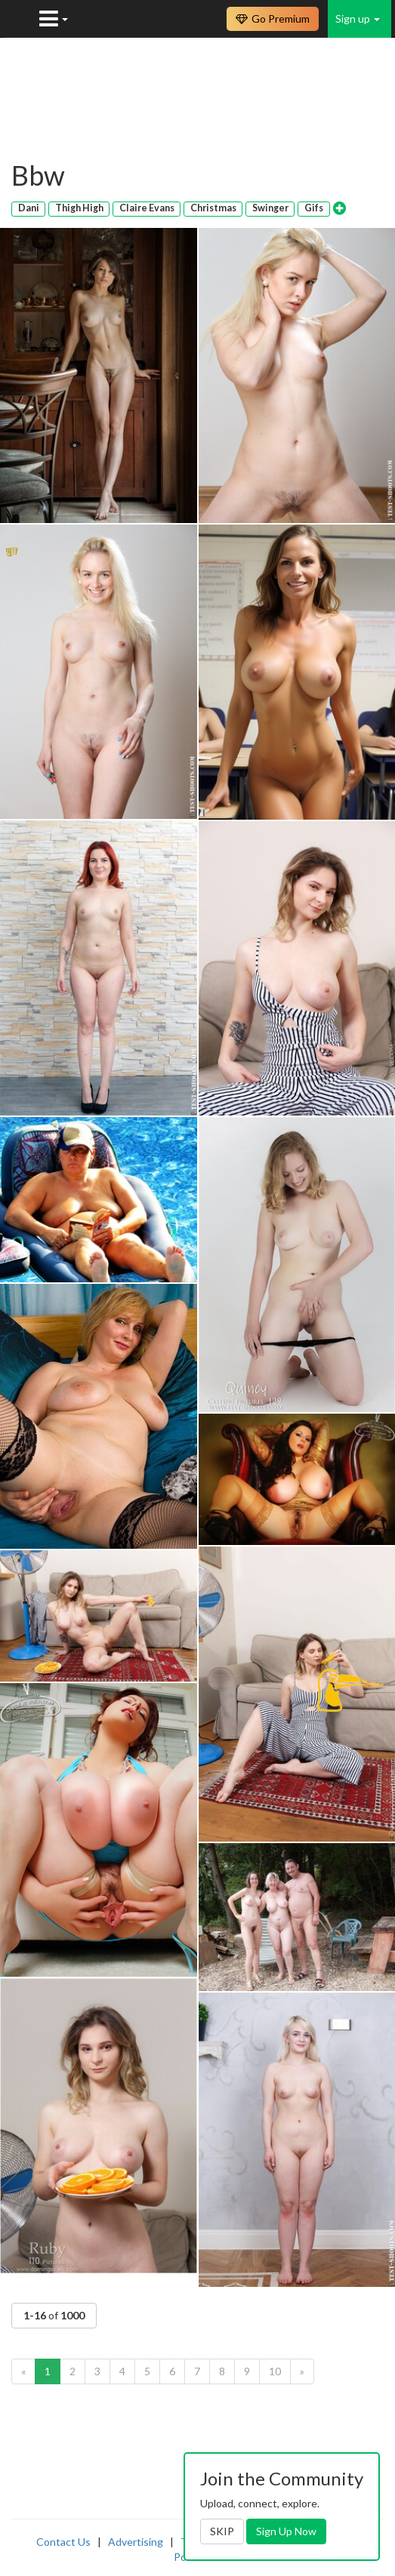 Image resolution: width=395 pixels, height=2576 pixels. Describe the element at coordinates (342, 1690) in the screenshot. I see `decorative toucan icon for a tropical-themed game or app` at that location.